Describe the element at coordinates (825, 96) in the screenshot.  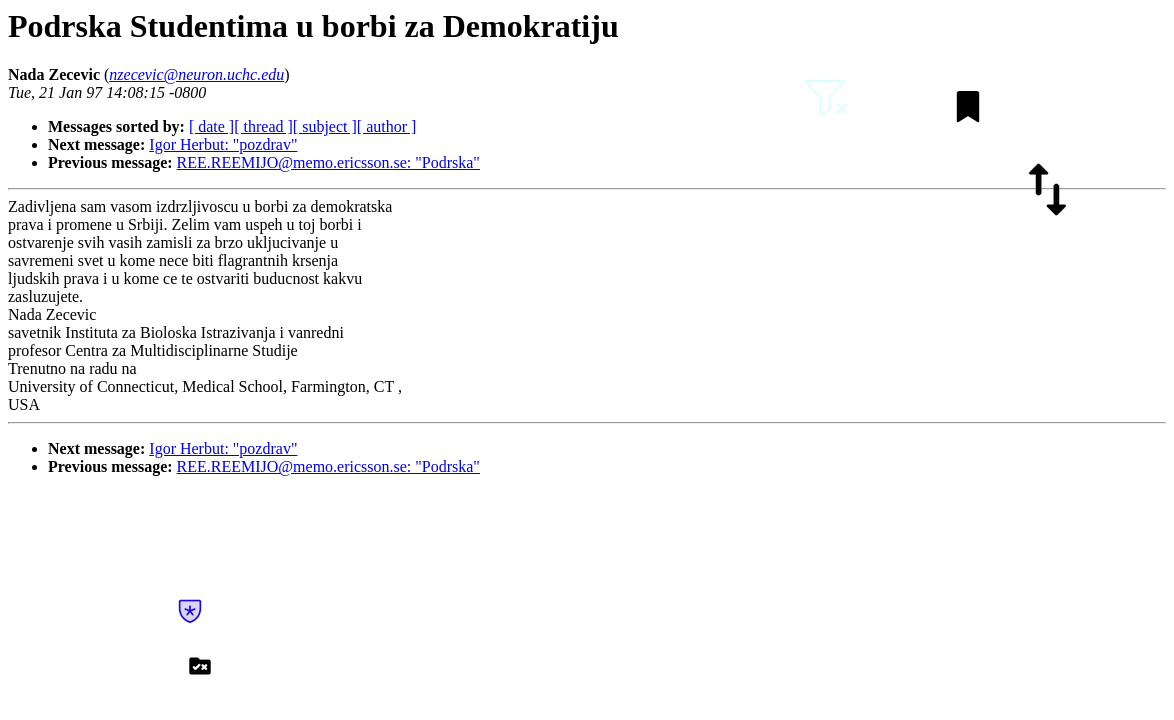
I see `clear all filters` at that location.